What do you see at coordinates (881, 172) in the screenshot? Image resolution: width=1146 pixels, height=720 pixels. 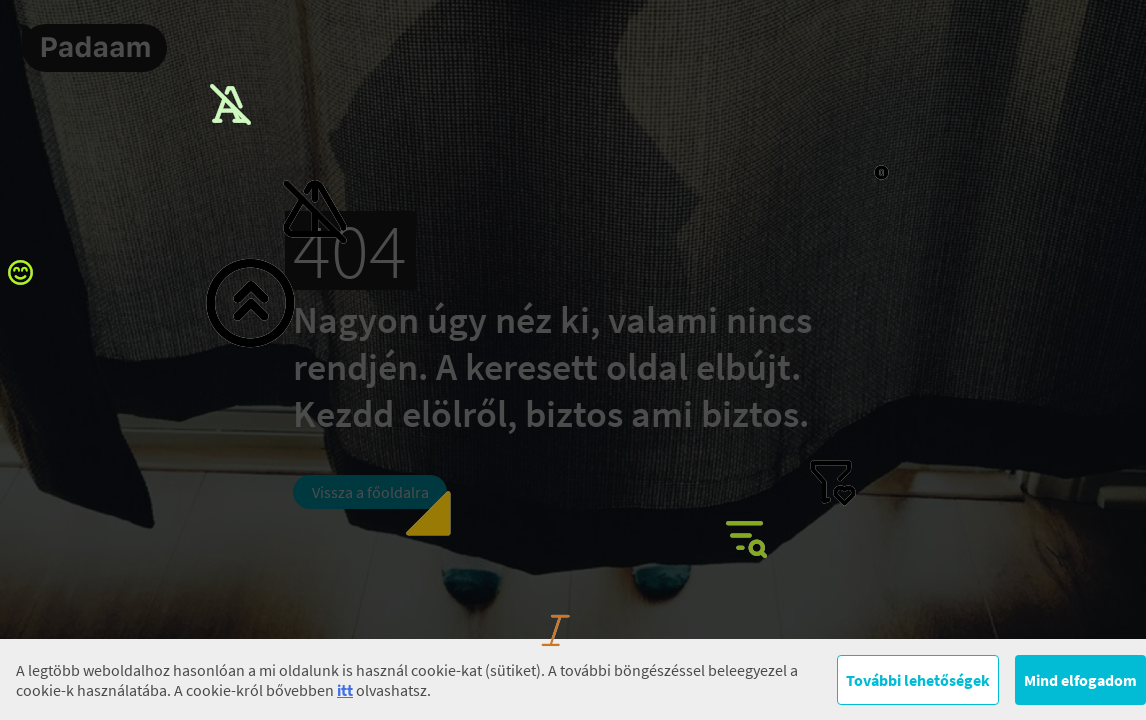 I see `indicates a "Q" category or label` at bounding box center [881, 172].